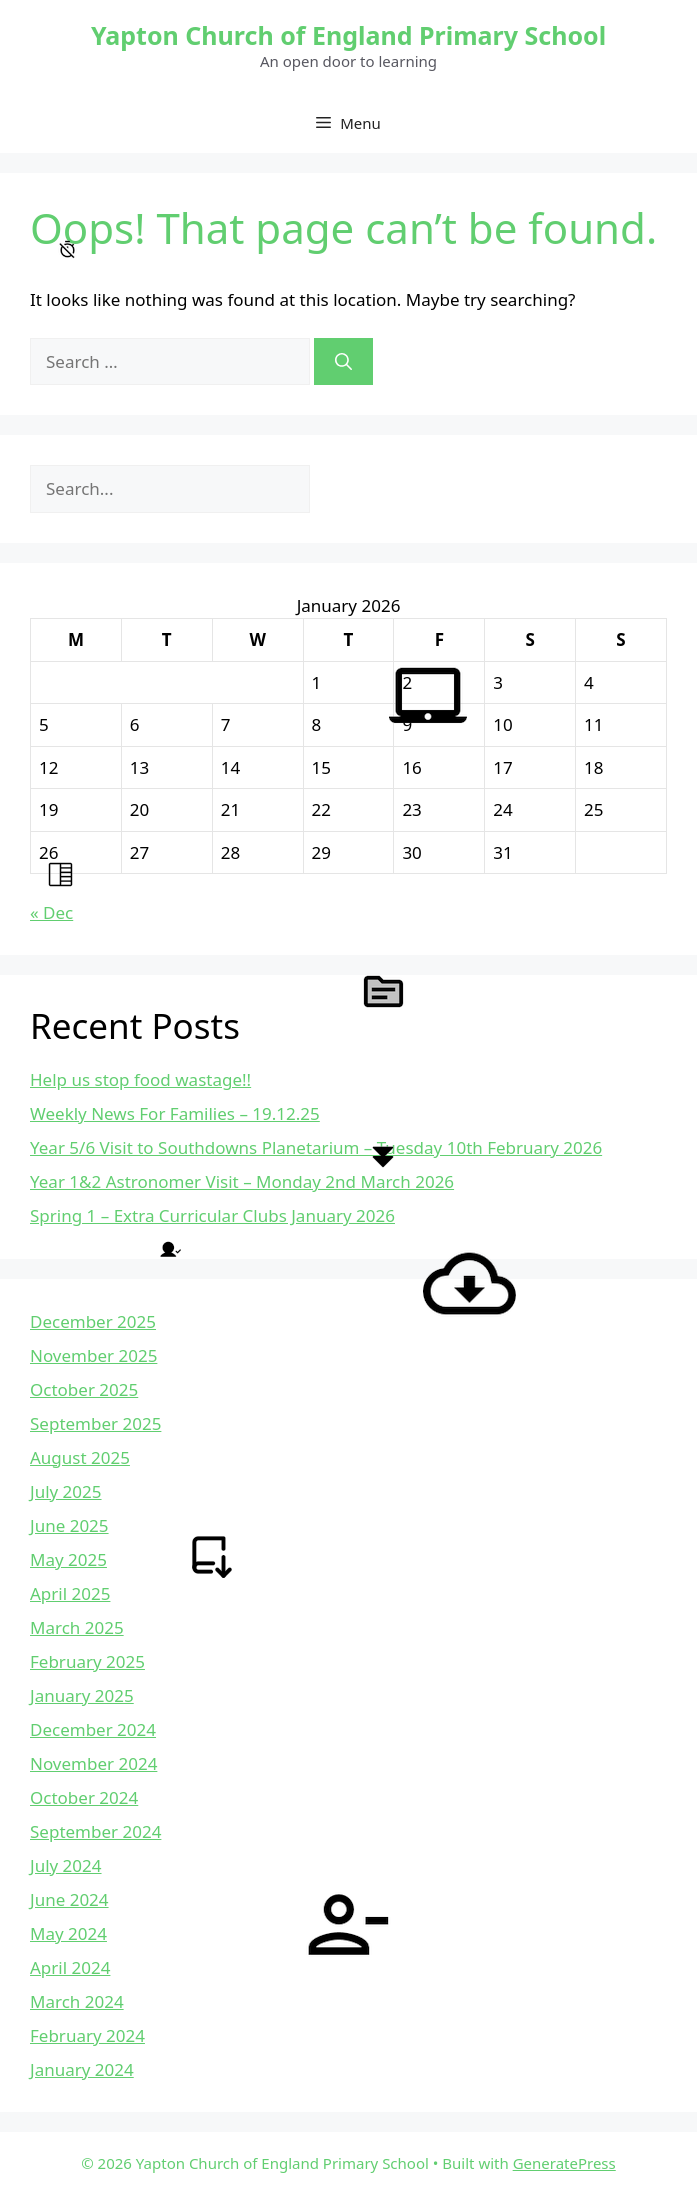 The height and width of the screenshot is (2195, 697). Describe the element at coordinates (383, 1156) in the screenshot. I see `expand all sections or content` at that location.